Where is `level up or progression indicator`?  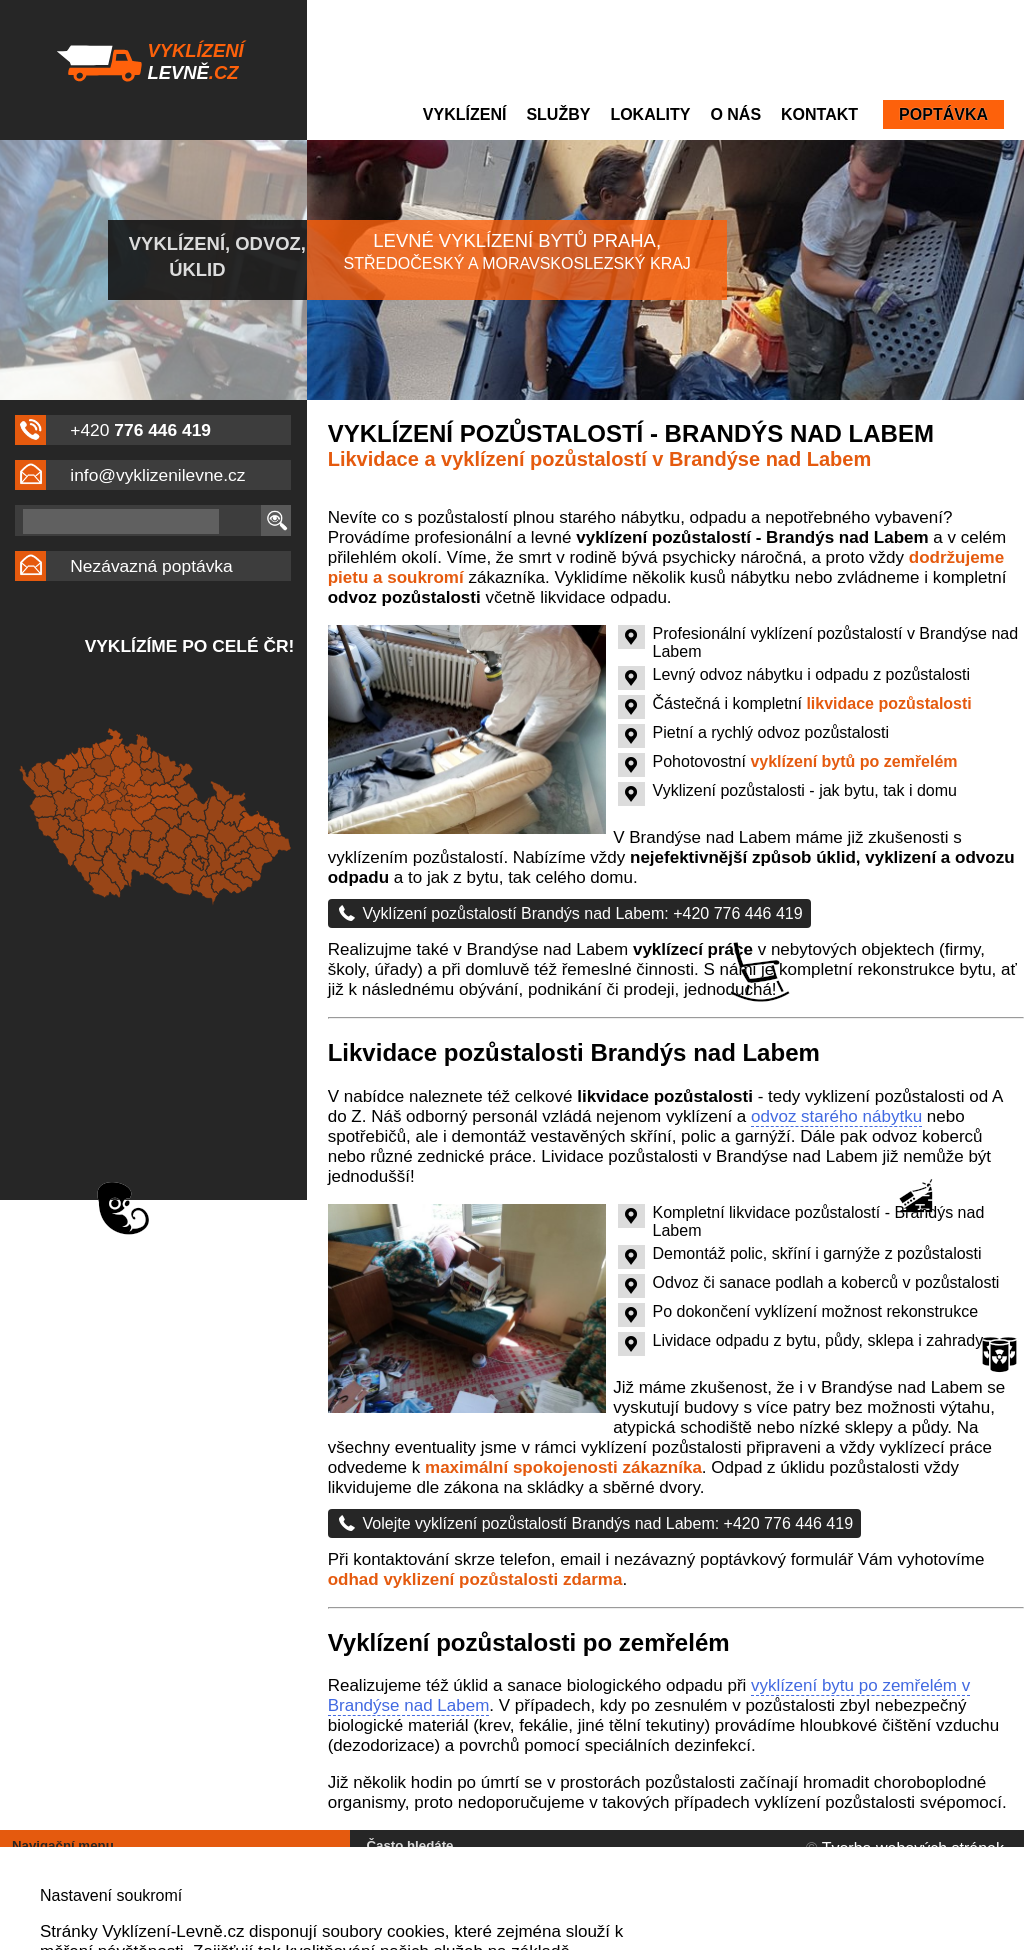 level up or progression indicator is located at coordinates (915, 1195).